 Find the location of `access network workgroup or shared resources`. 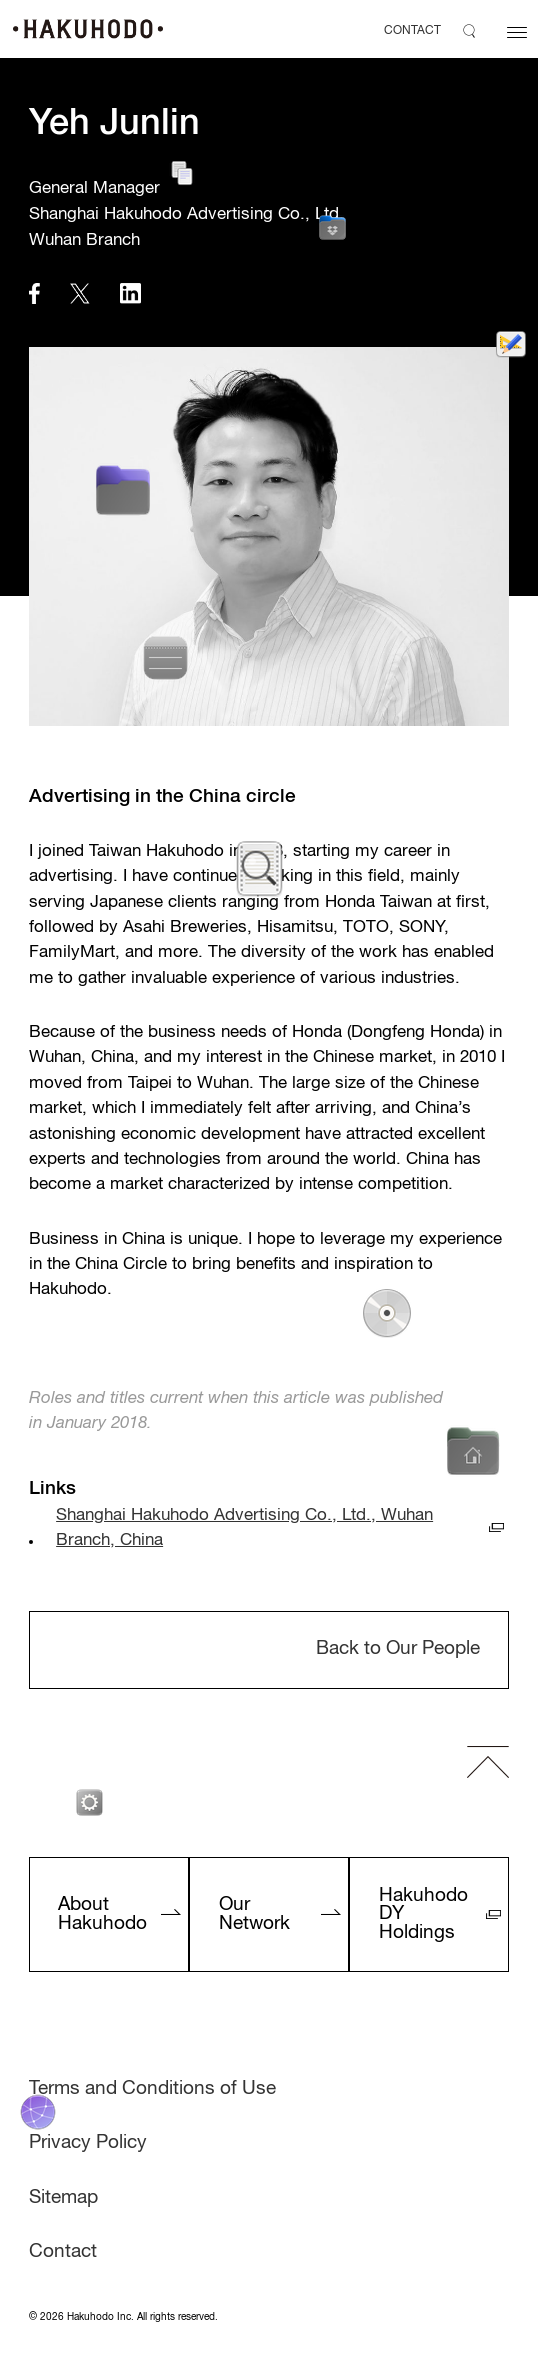

access network workgroup or shared resources is located at coordinates (38, 2112).